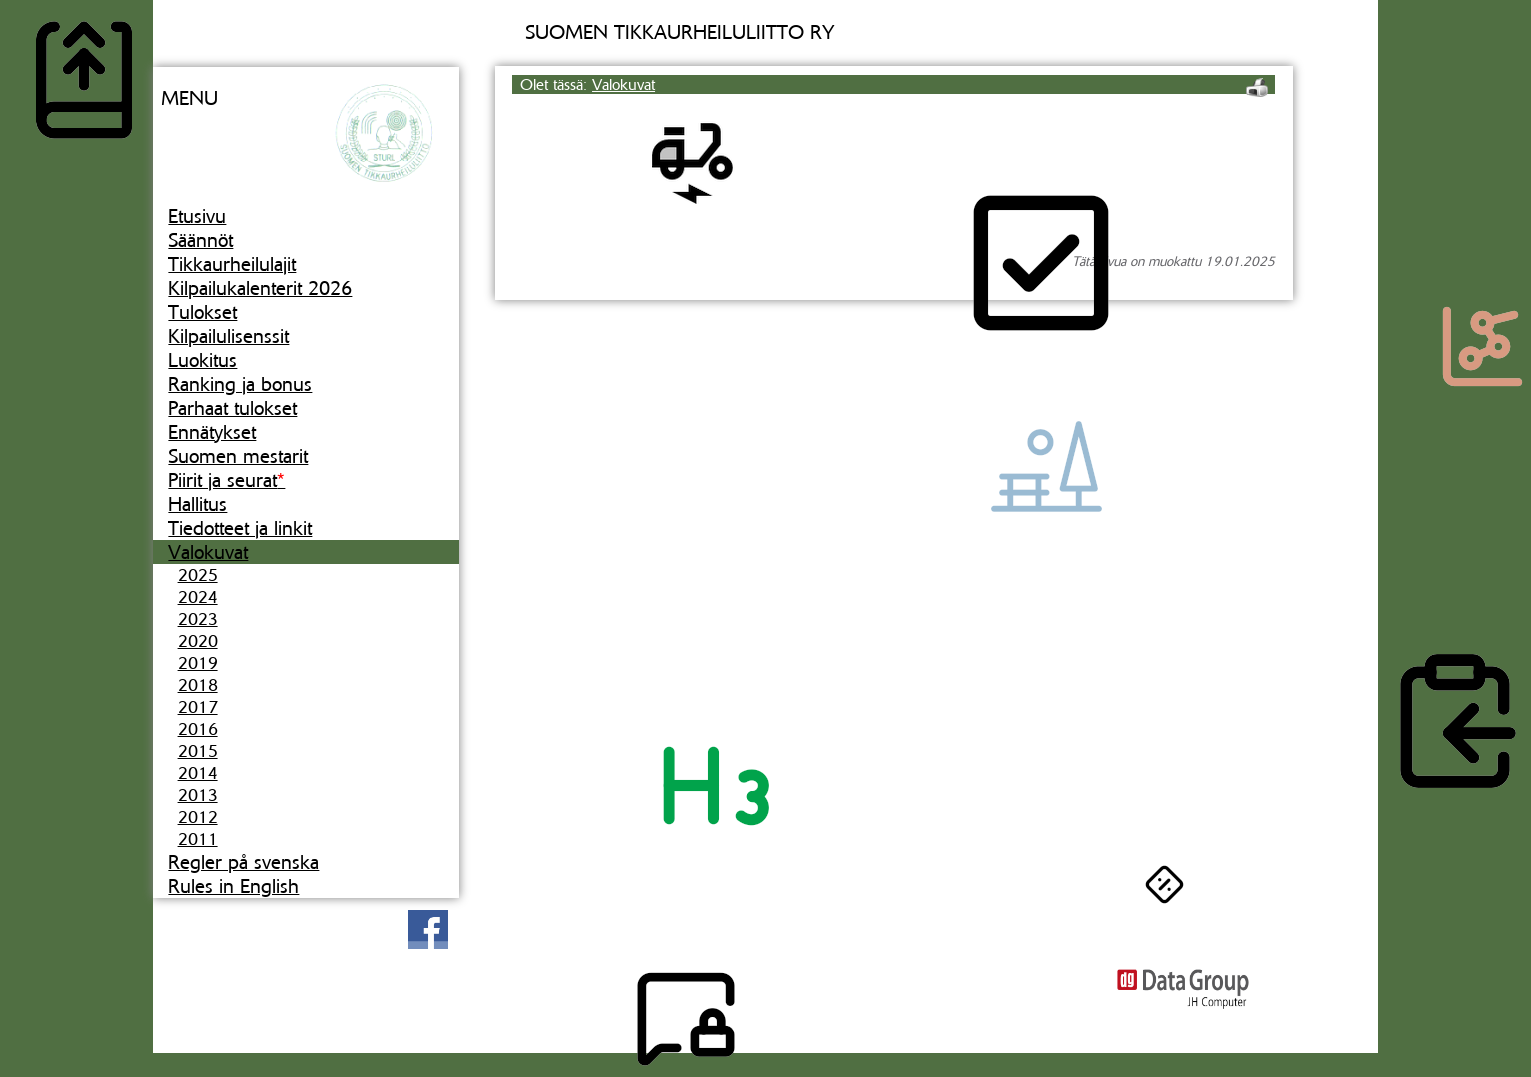 The height and width of the screenshot is (1077, 1531). Describe the element at coordinates (1046, 472) in the screenshot. I see `view nearby parks` at that location.